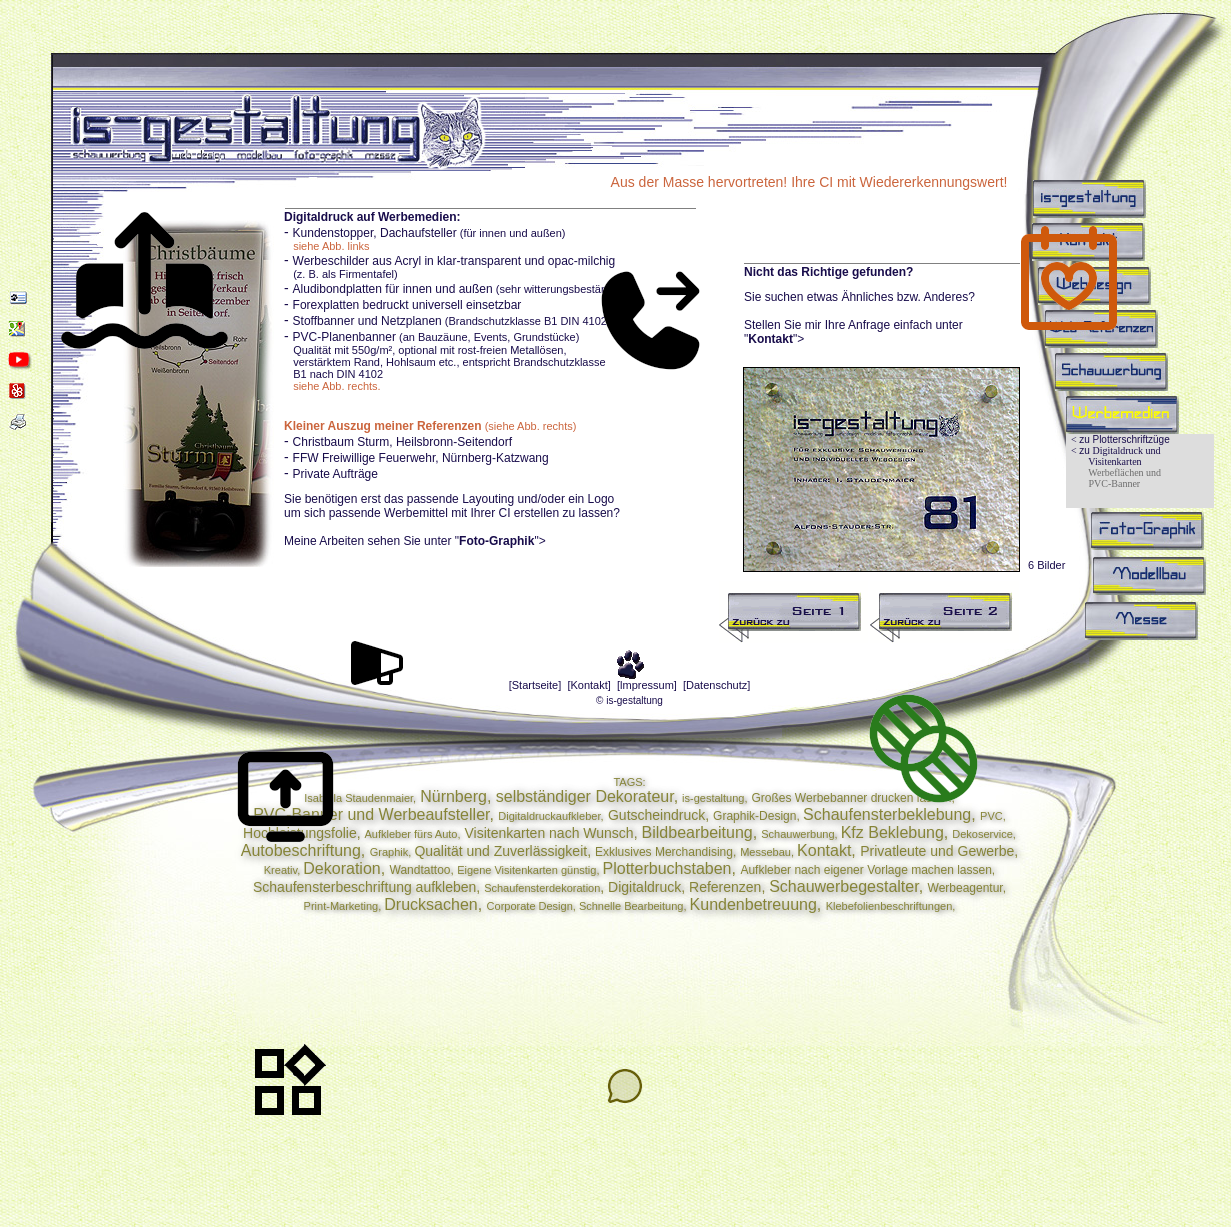 The width and height of the screenshot is (1231, 1227). What do you see at coordinates (923, 748) in the screenshot?
I see `exclude overlapping elements from selection` at bounding box center [923, 748].